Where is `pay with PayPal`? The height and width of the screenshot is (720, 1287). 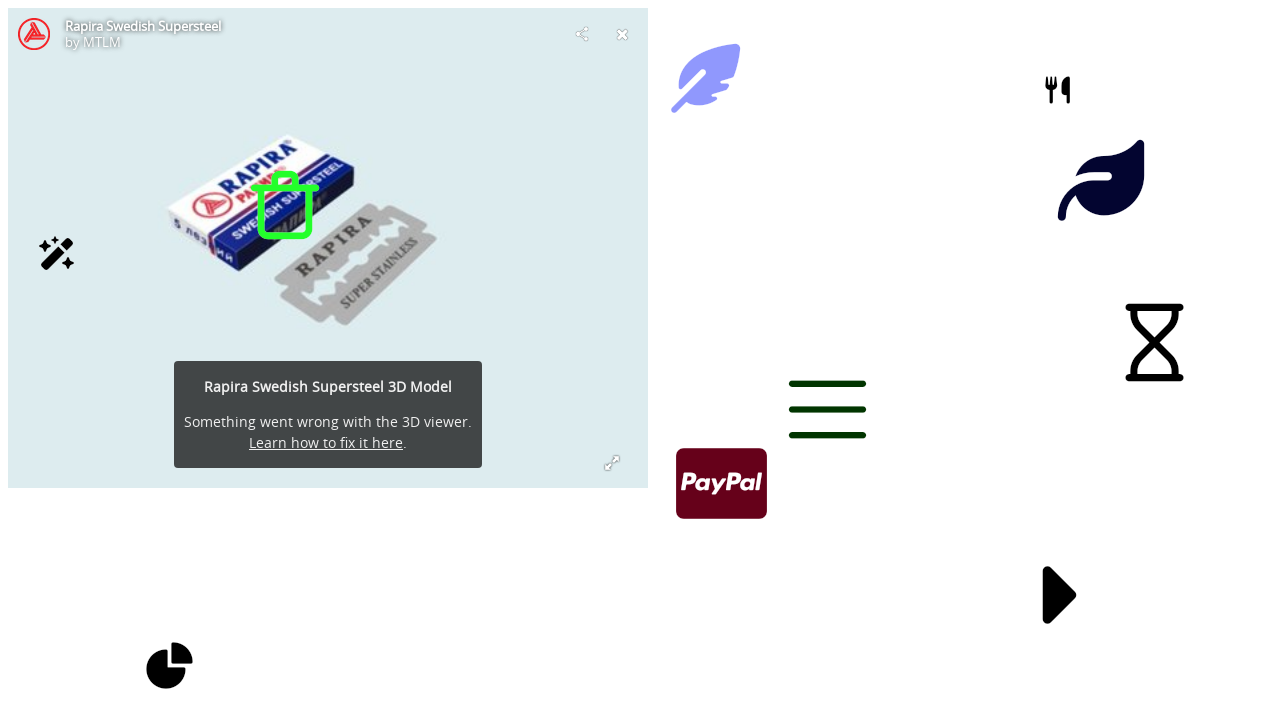
pay with PayPal is located at coordinates (721, 483).